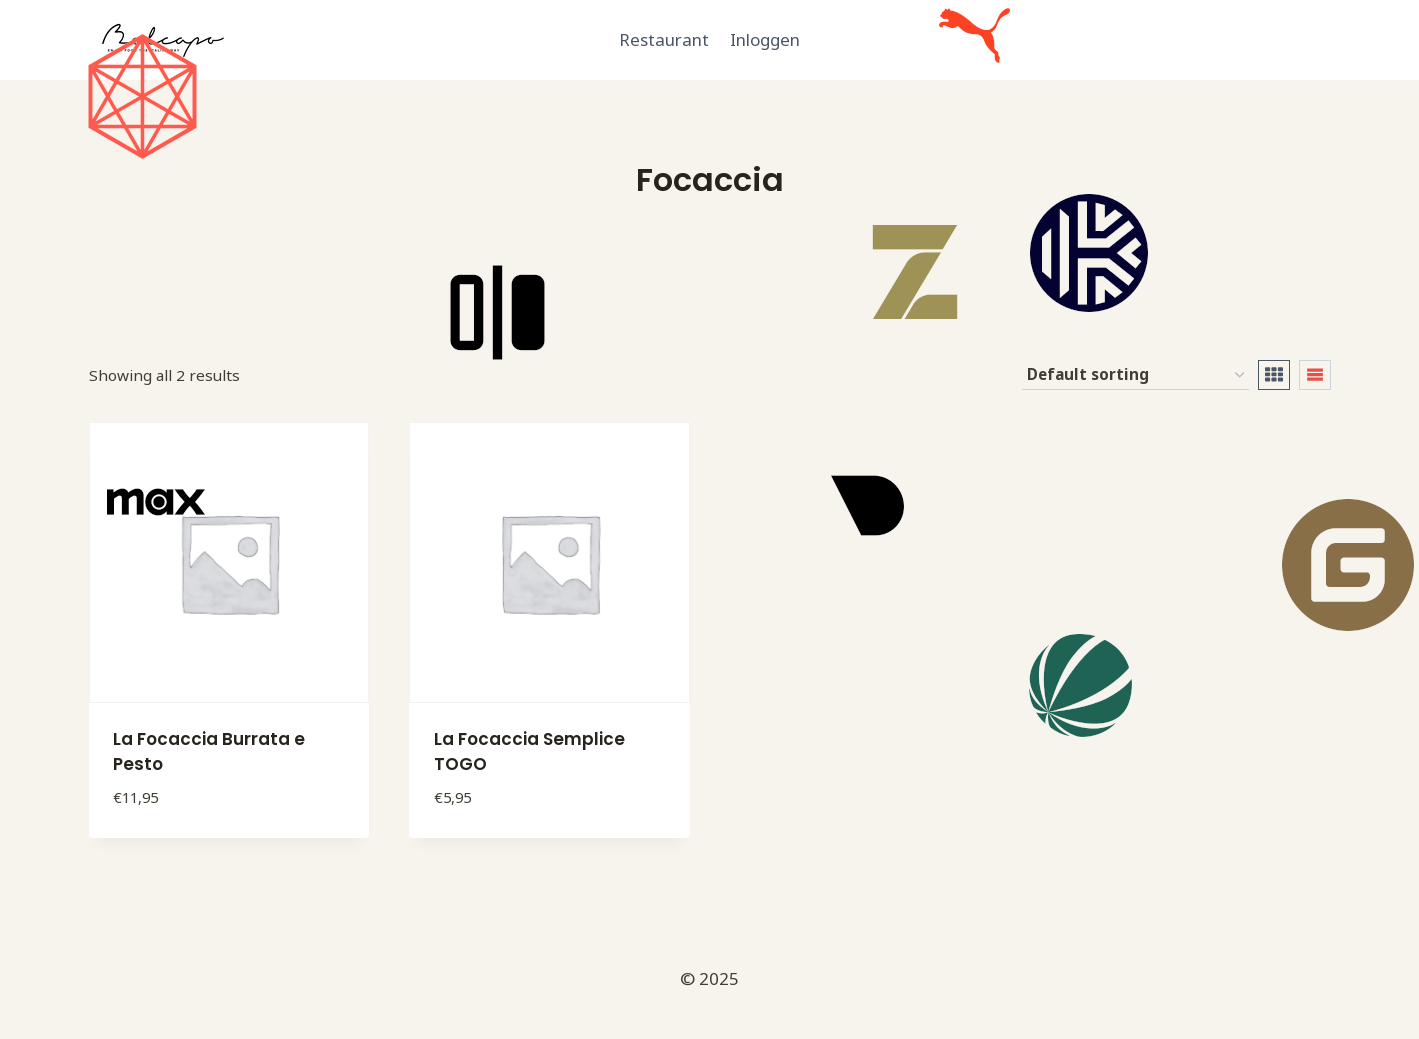 Image resolution: width=1419 pixels, height=1039 pixels. Describe the element at coordinates (156, 502) in the screenshot. I see `open the Max streaming app` at that location.